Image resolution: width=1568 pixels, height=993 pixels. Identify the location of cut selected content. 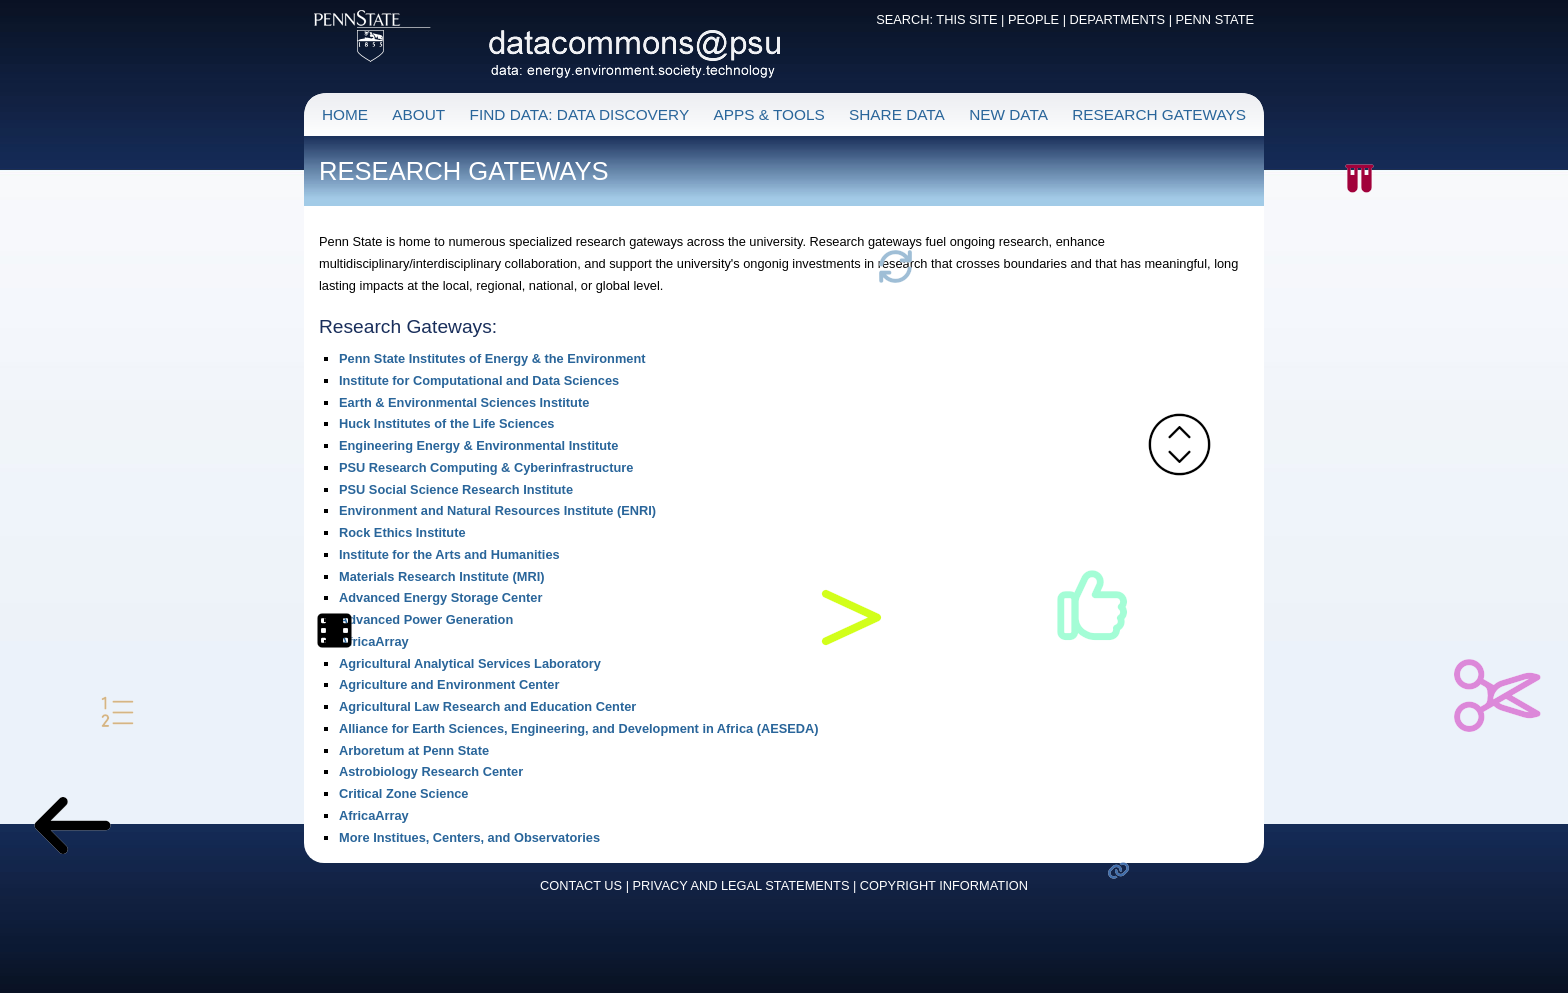
(1496, 695).